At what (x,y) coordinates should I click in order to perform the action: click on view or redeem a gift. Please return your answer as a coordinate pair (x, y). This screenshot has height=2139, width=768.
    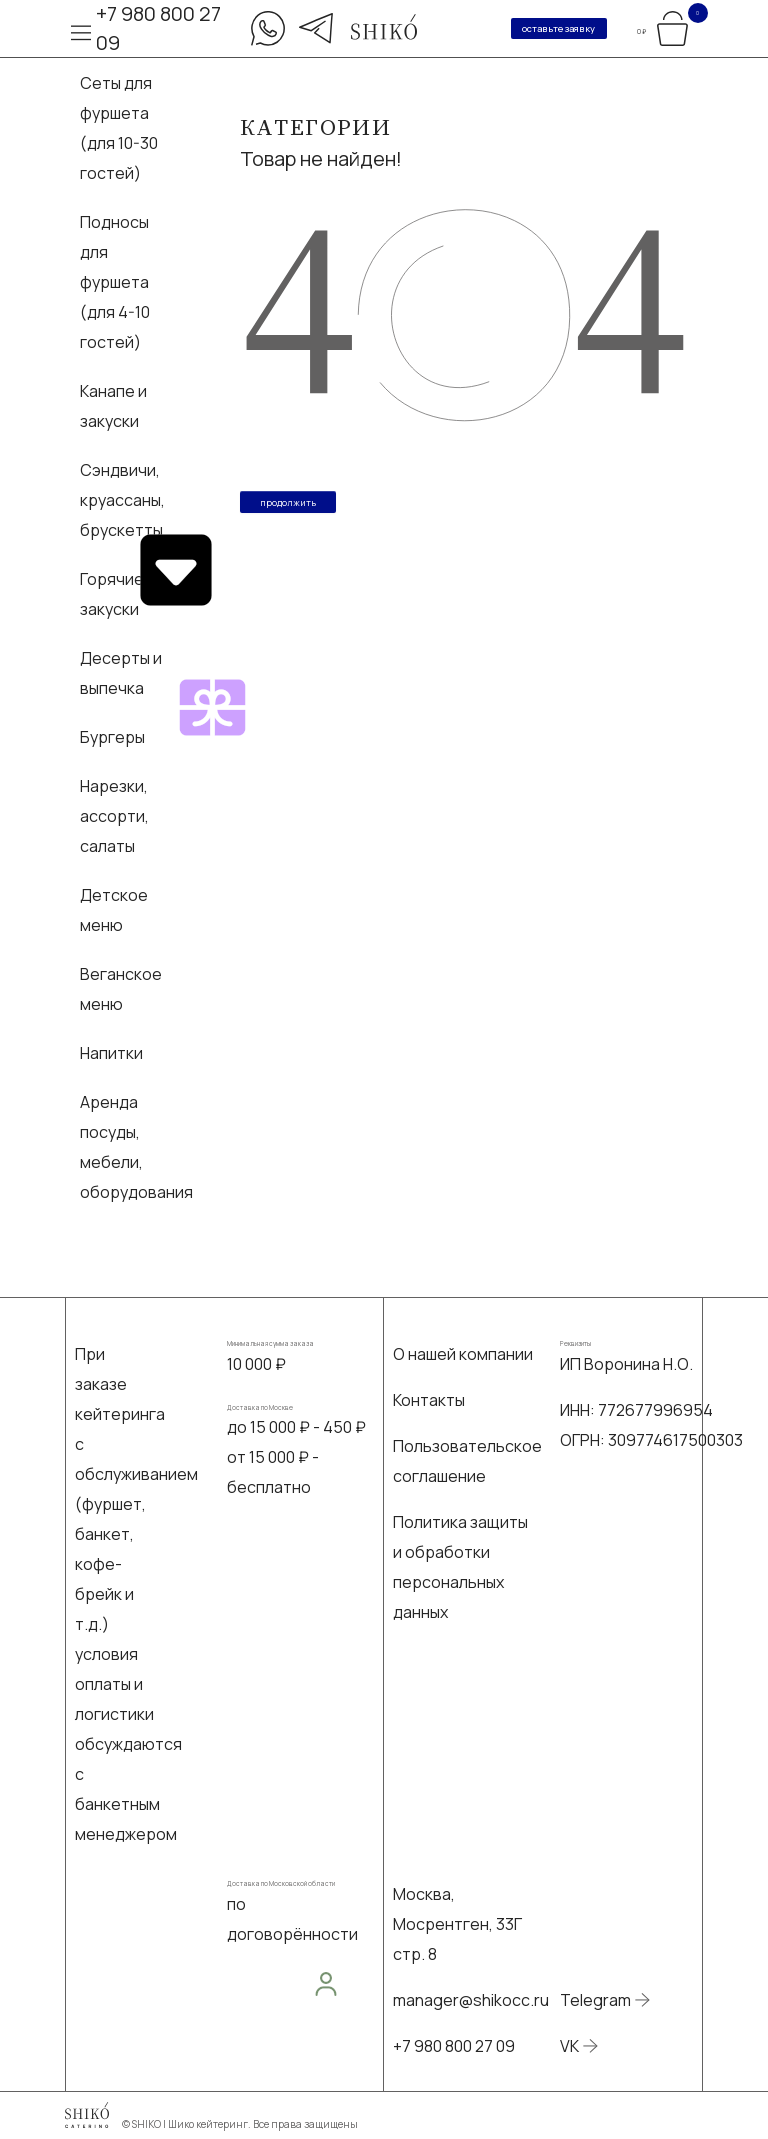
    Looking at the image, I should click on (212, 707).